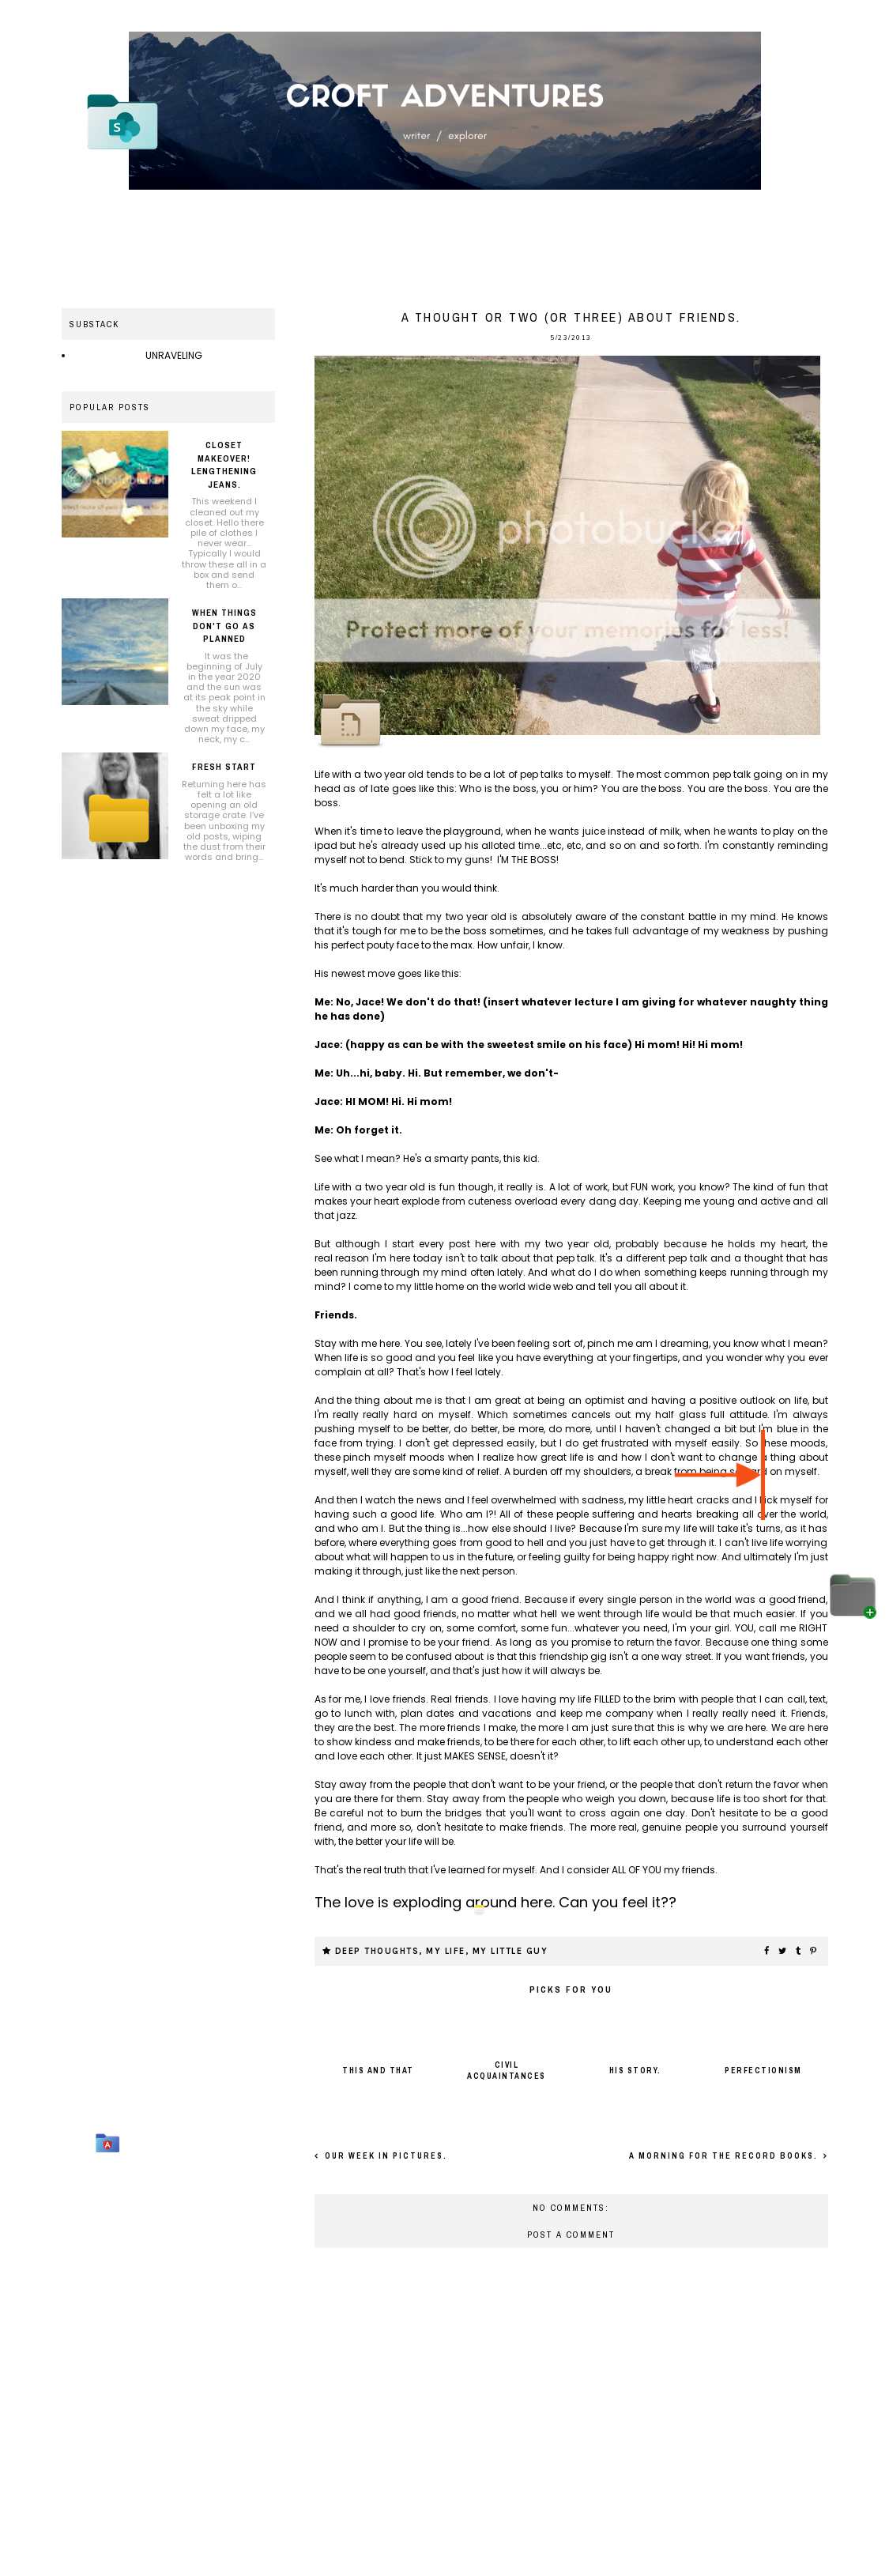 The height and width of the screenshot is (2576, 889). Describe the element at coordinates (119, 818) in the screenshot. I see `open folder containing files or documents` at that location.